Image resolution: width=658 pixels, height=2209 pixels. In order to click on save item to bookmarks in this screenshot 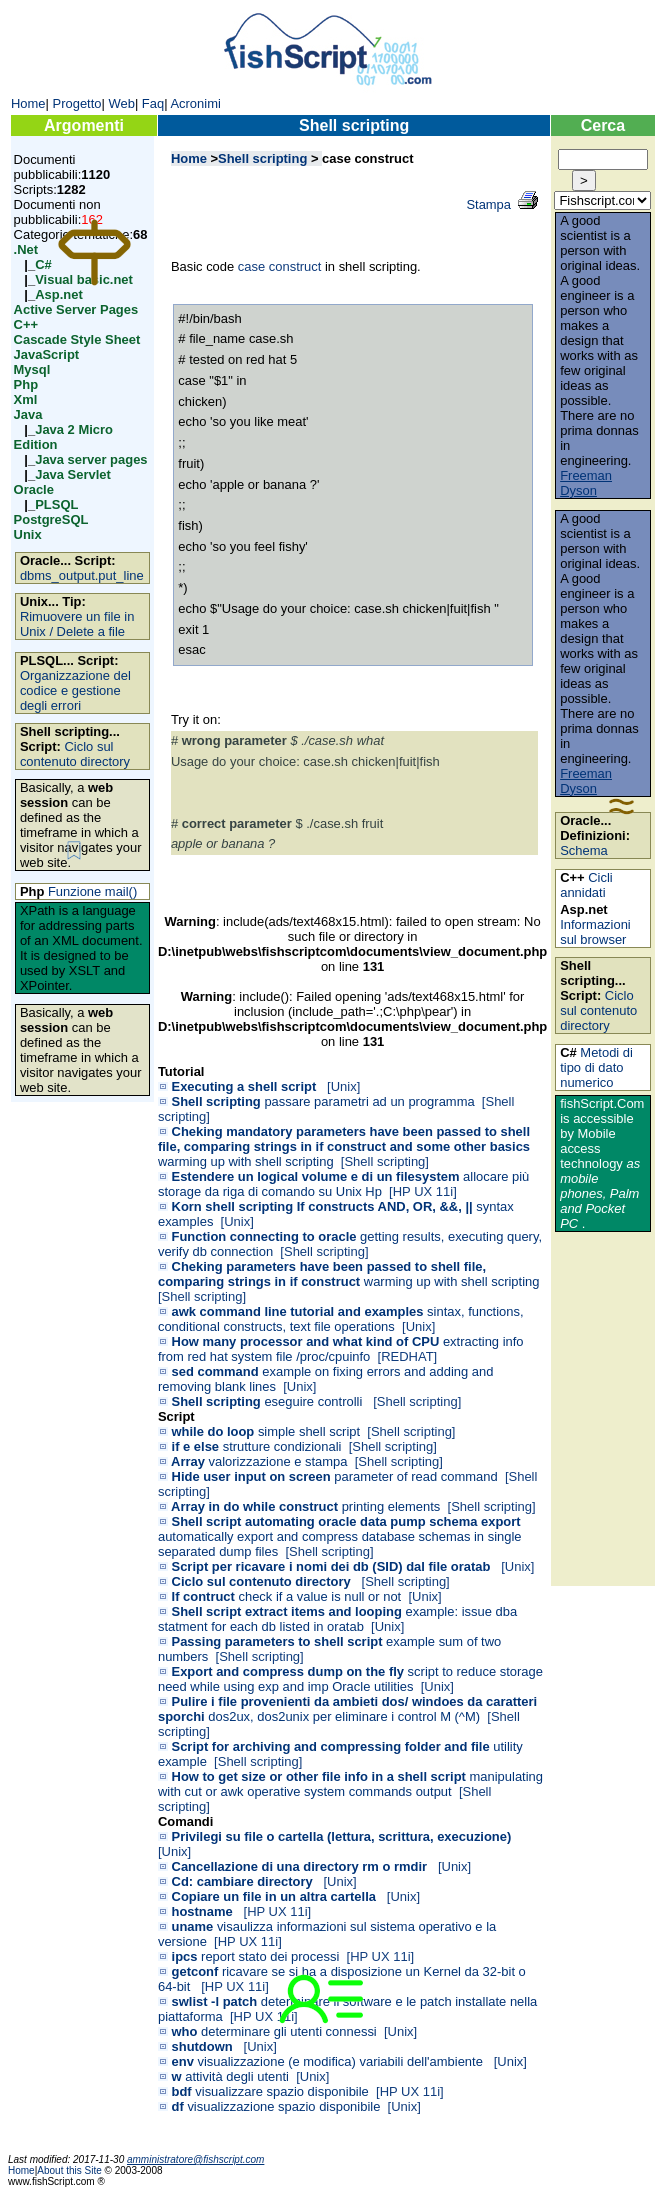, I will do `click(74, 850)`.